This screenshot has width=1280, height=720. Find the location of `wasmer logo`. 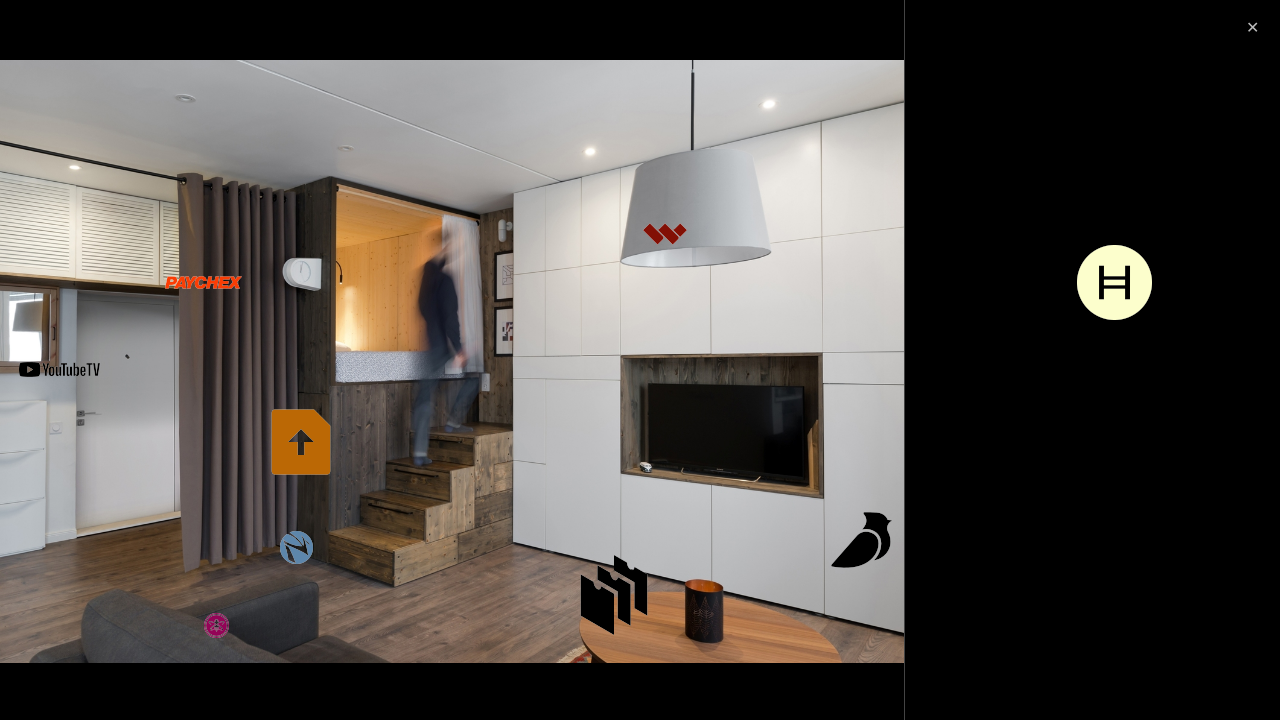

wasmer logo is located at coordinates (614, 595).